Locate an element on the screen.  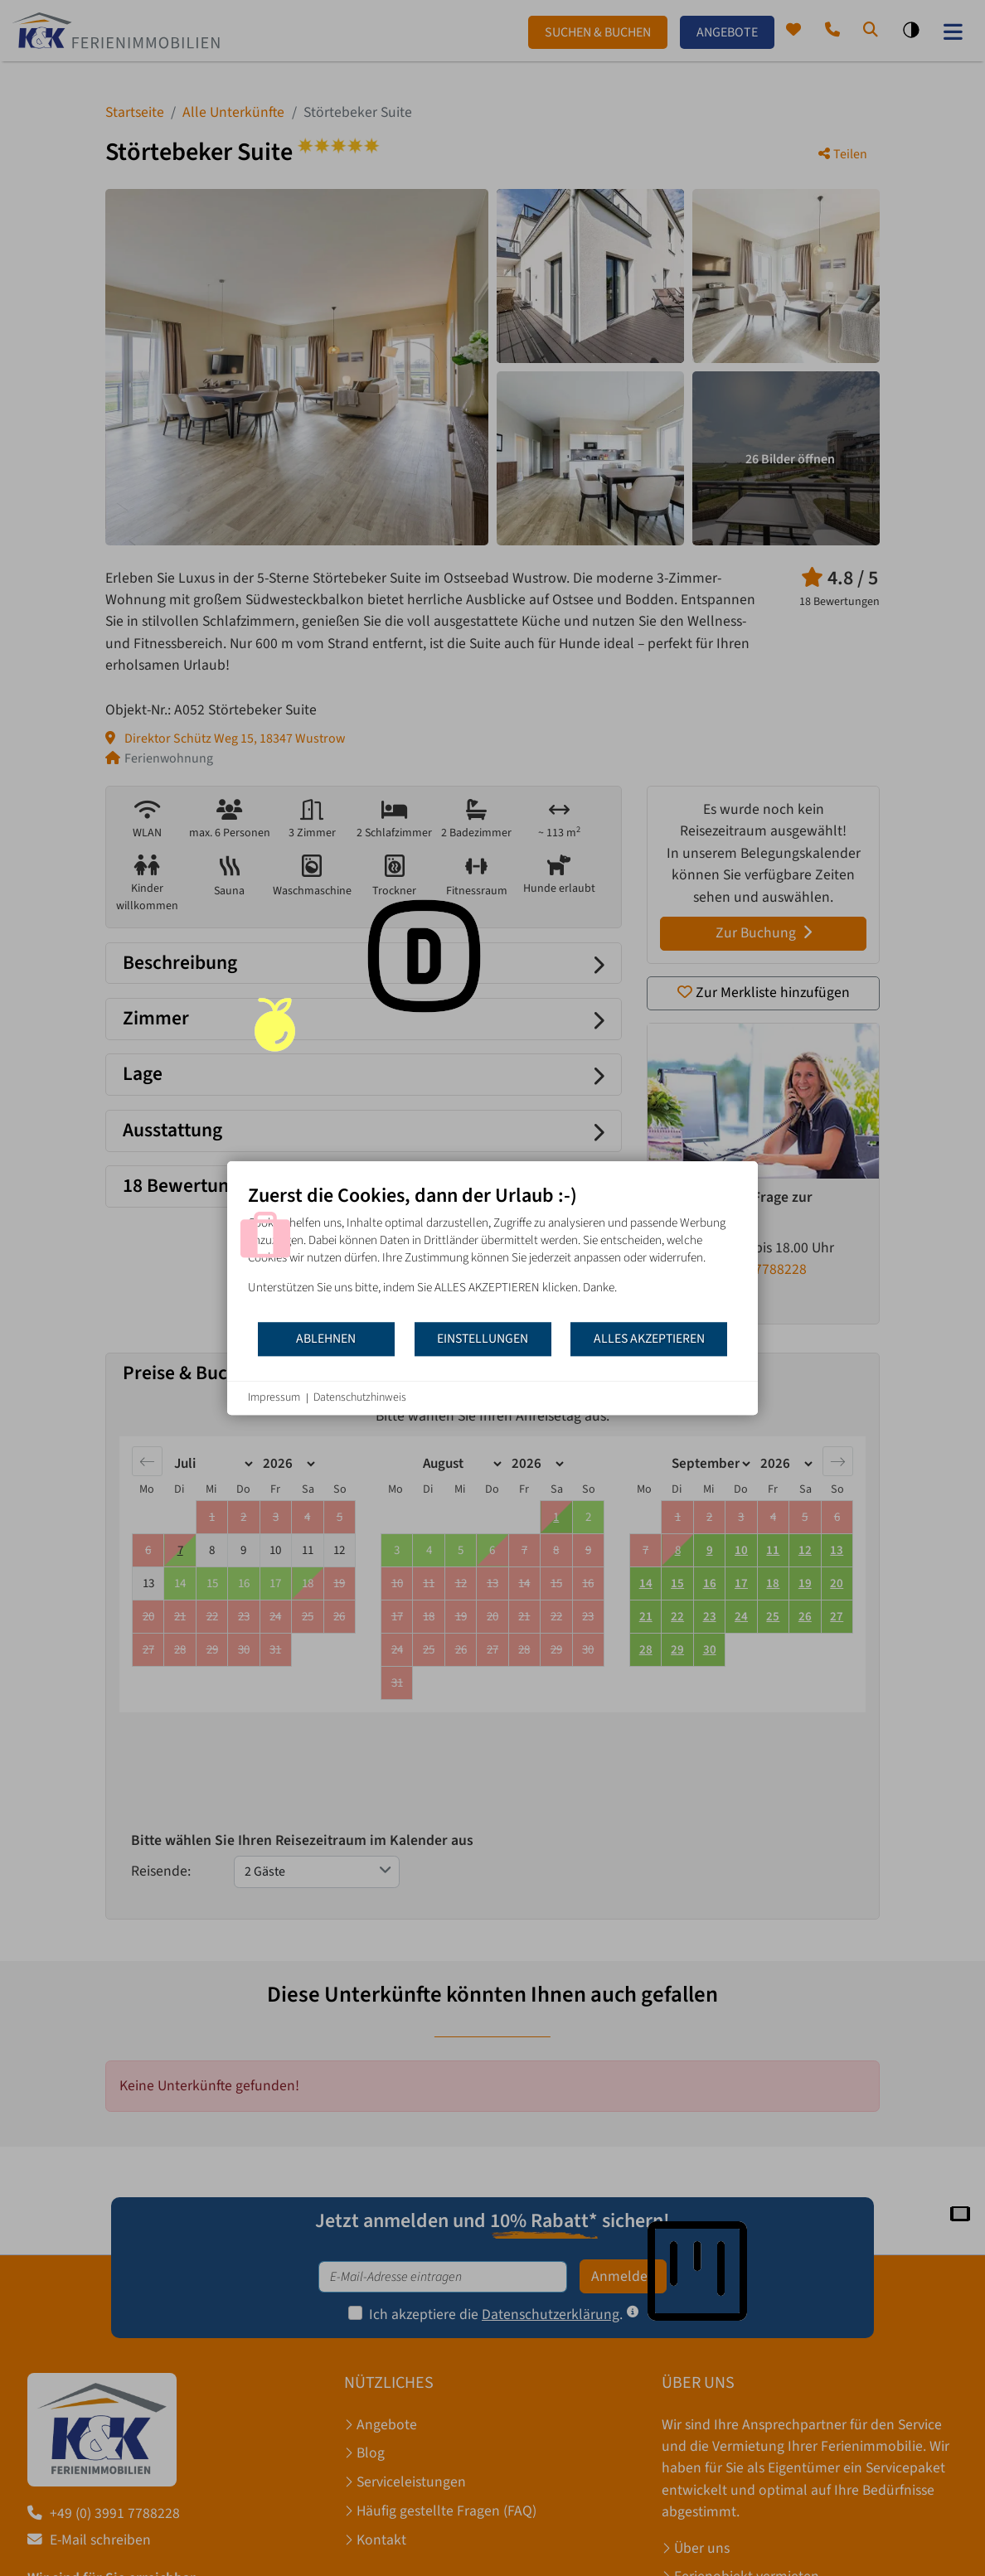
access travel or trip planning features is located at coordinates (265, 1237).